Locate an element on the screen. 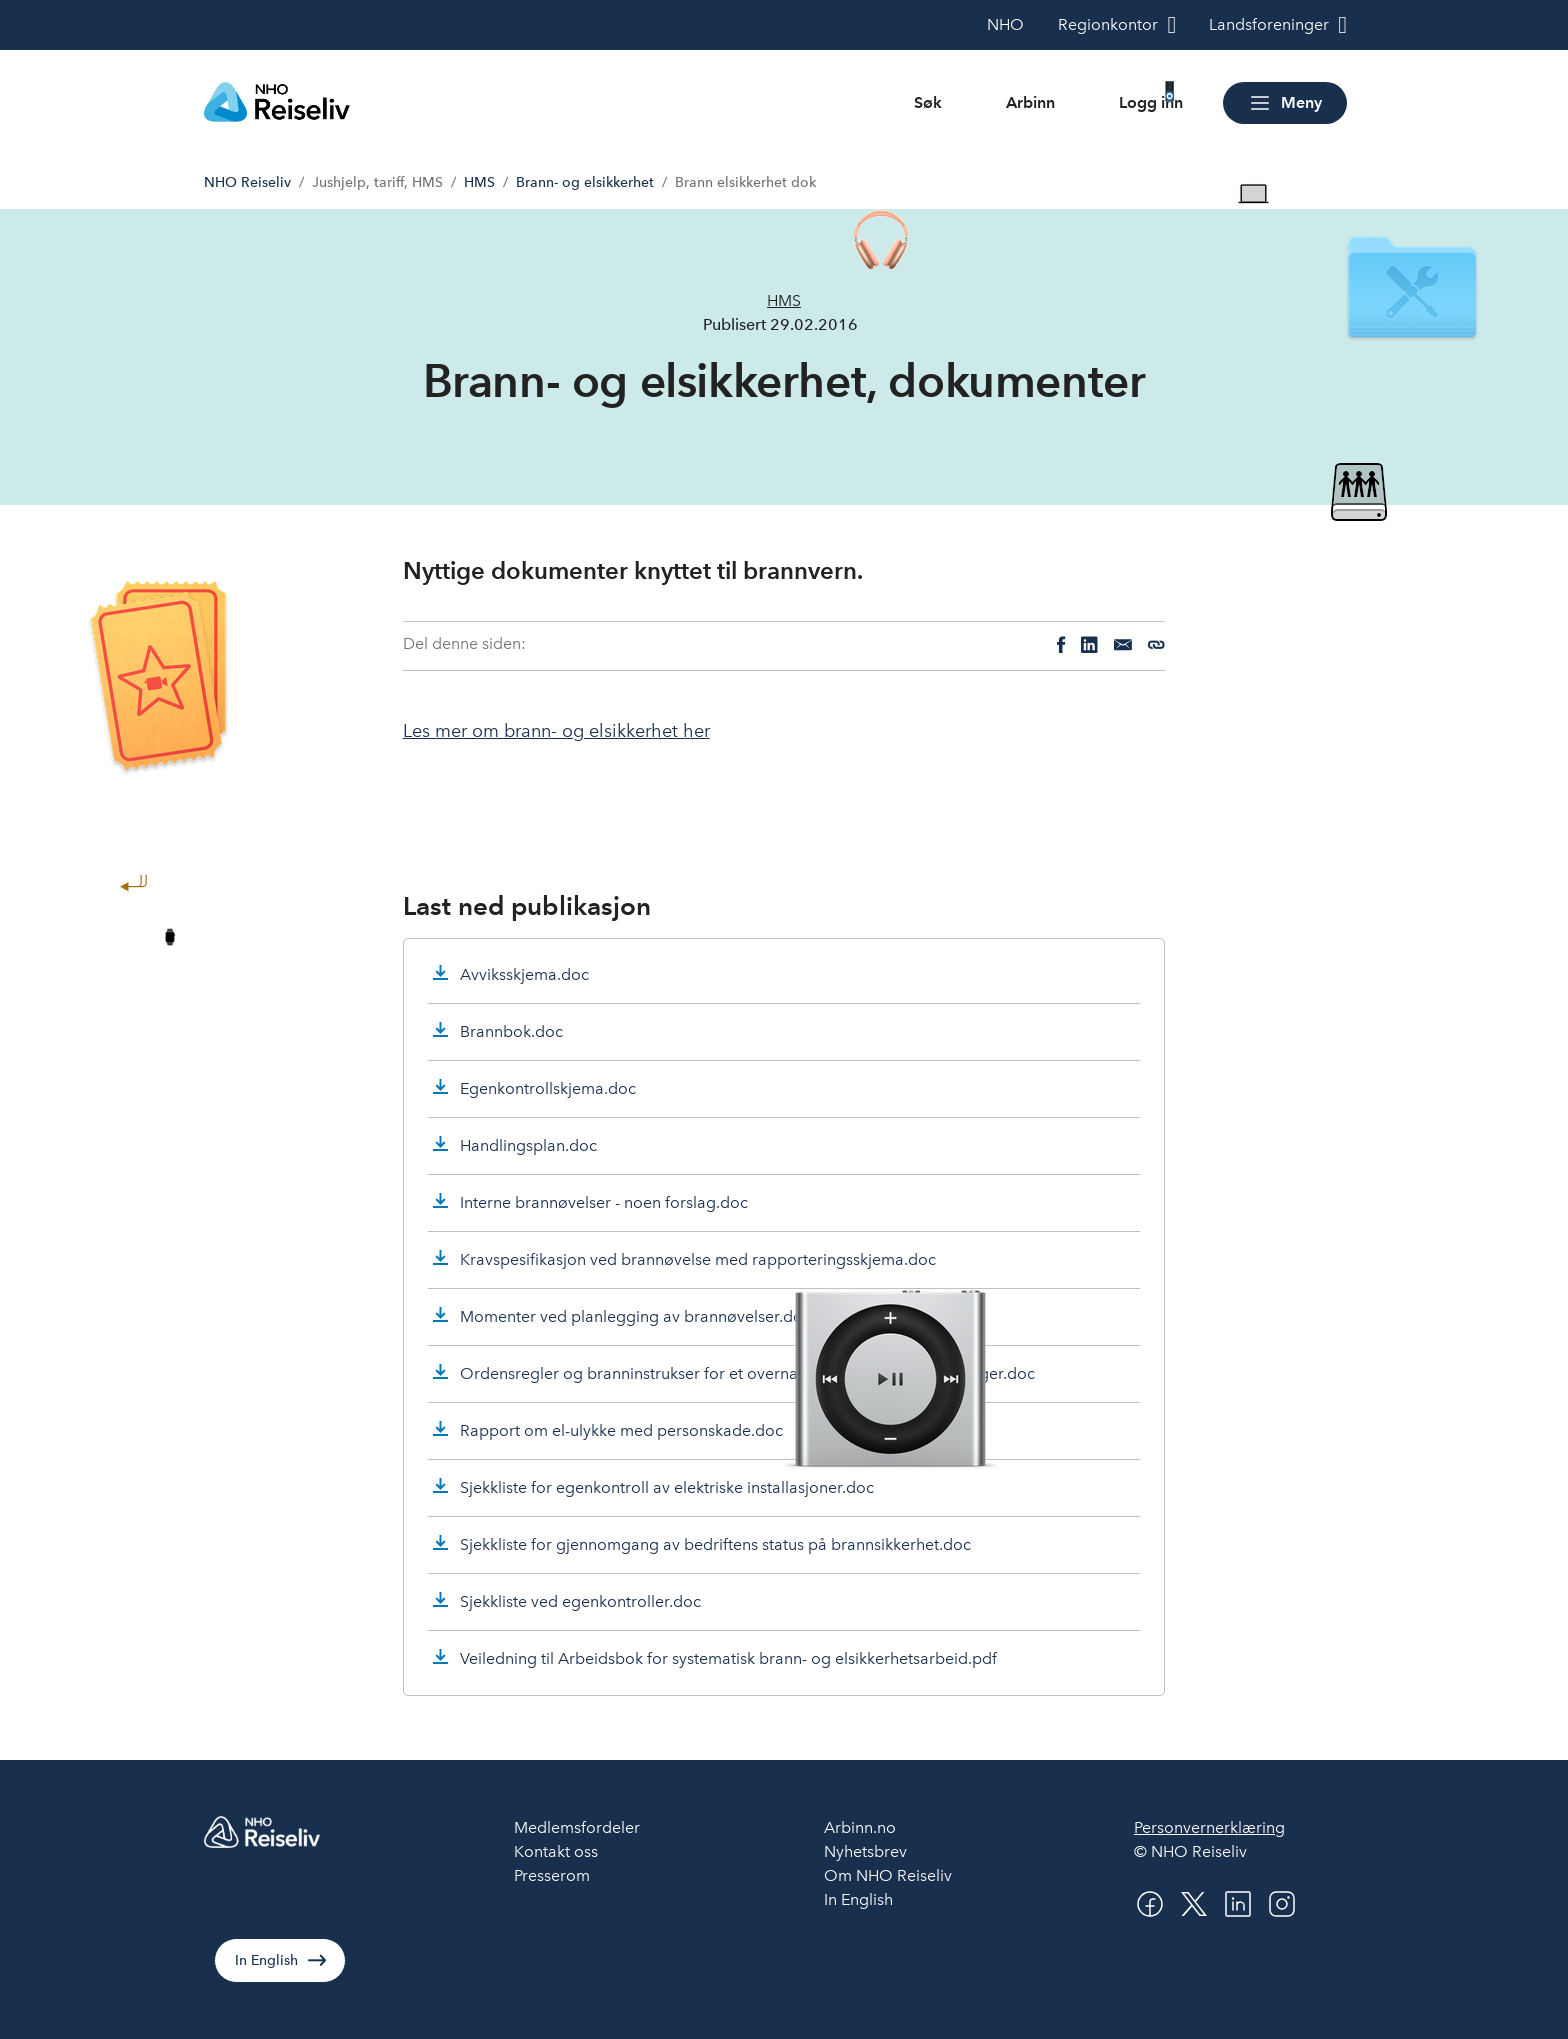 This screenshot has width=1568, height=2039. open the utilities folder is located at coordinates (1412, 287).